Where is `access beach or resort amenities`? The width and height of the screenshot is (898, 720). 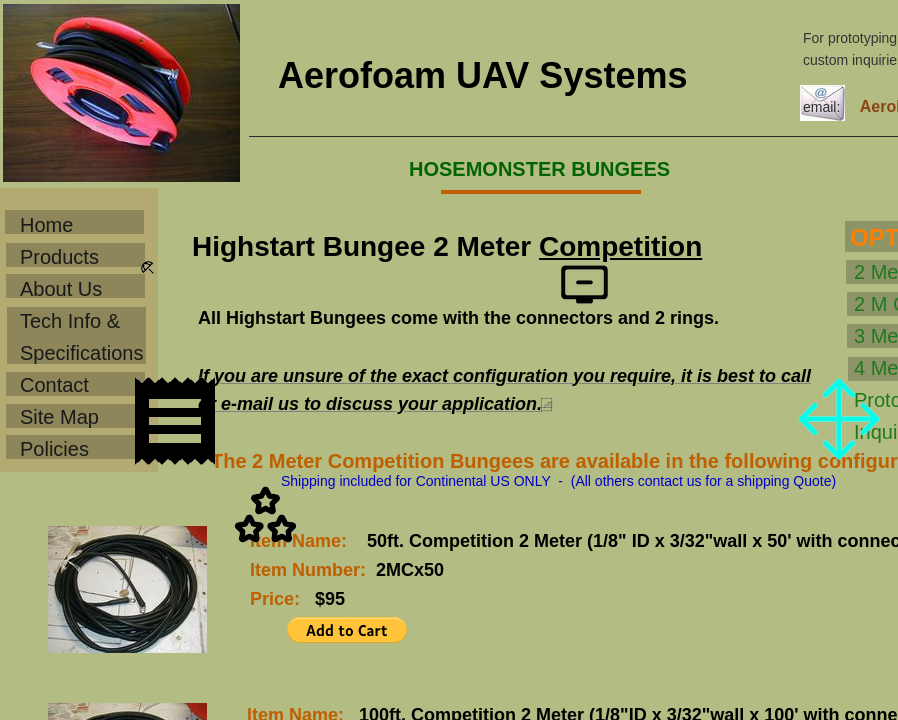 access beach or resort amenities is located at coordinates (147, 267).